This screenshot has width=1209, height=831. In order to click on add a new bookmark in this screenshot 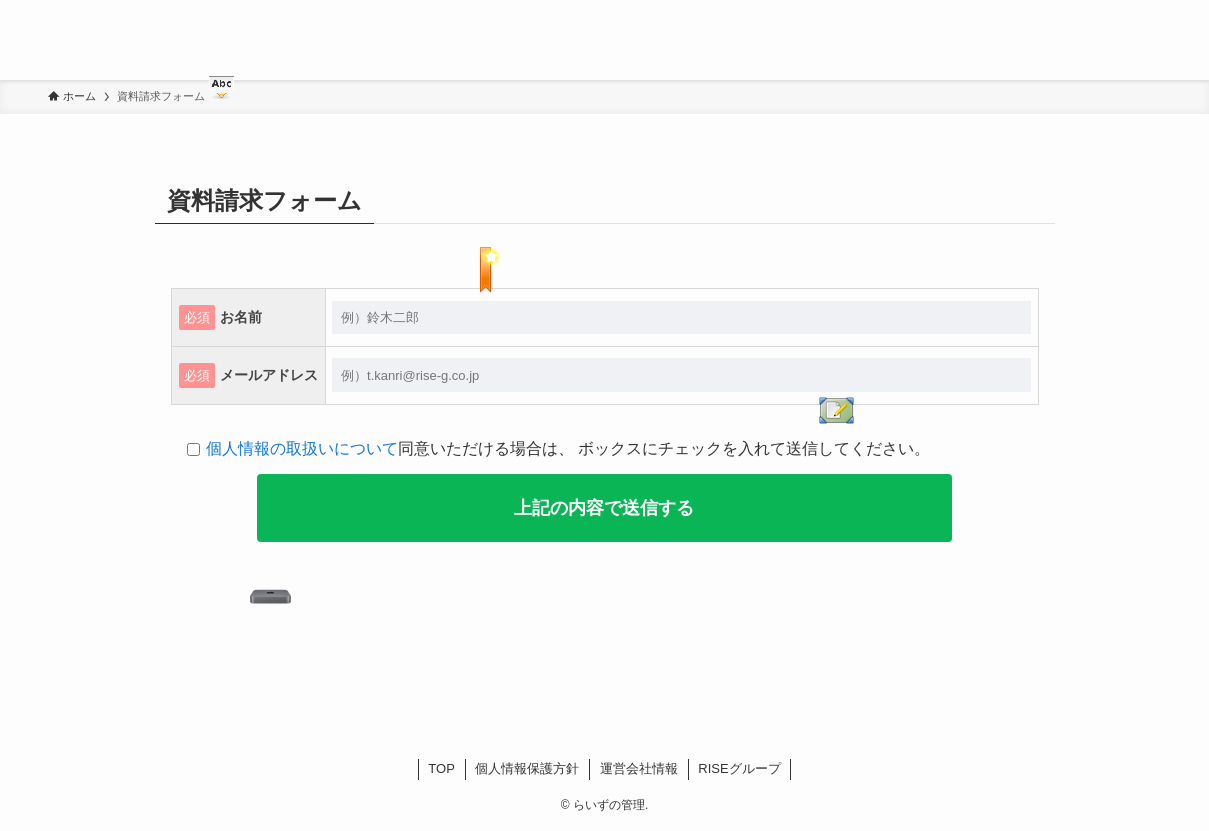, I will do `click(487, 271)`.